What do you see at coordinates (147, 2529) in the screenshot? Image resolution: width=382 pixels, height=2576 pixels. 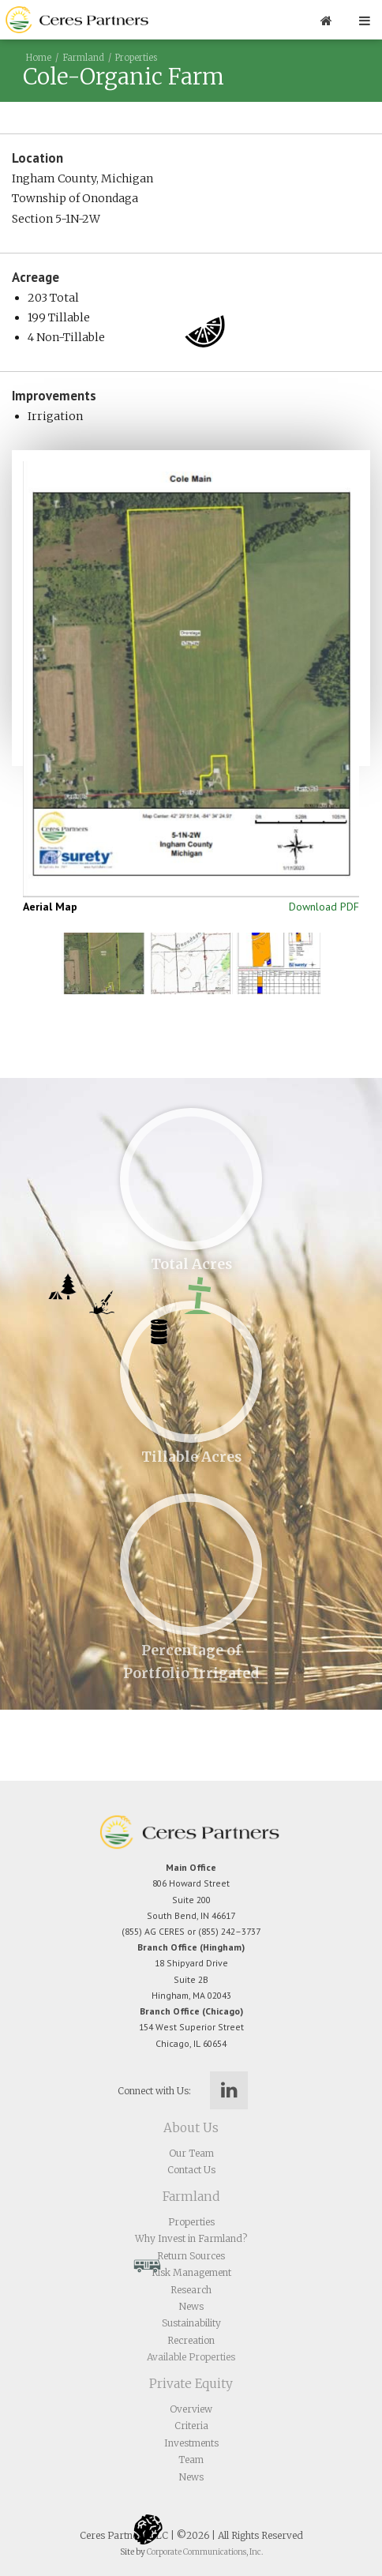 I see `represents space debris or asteroid in a game interface` at bounding box center [147, 2529].